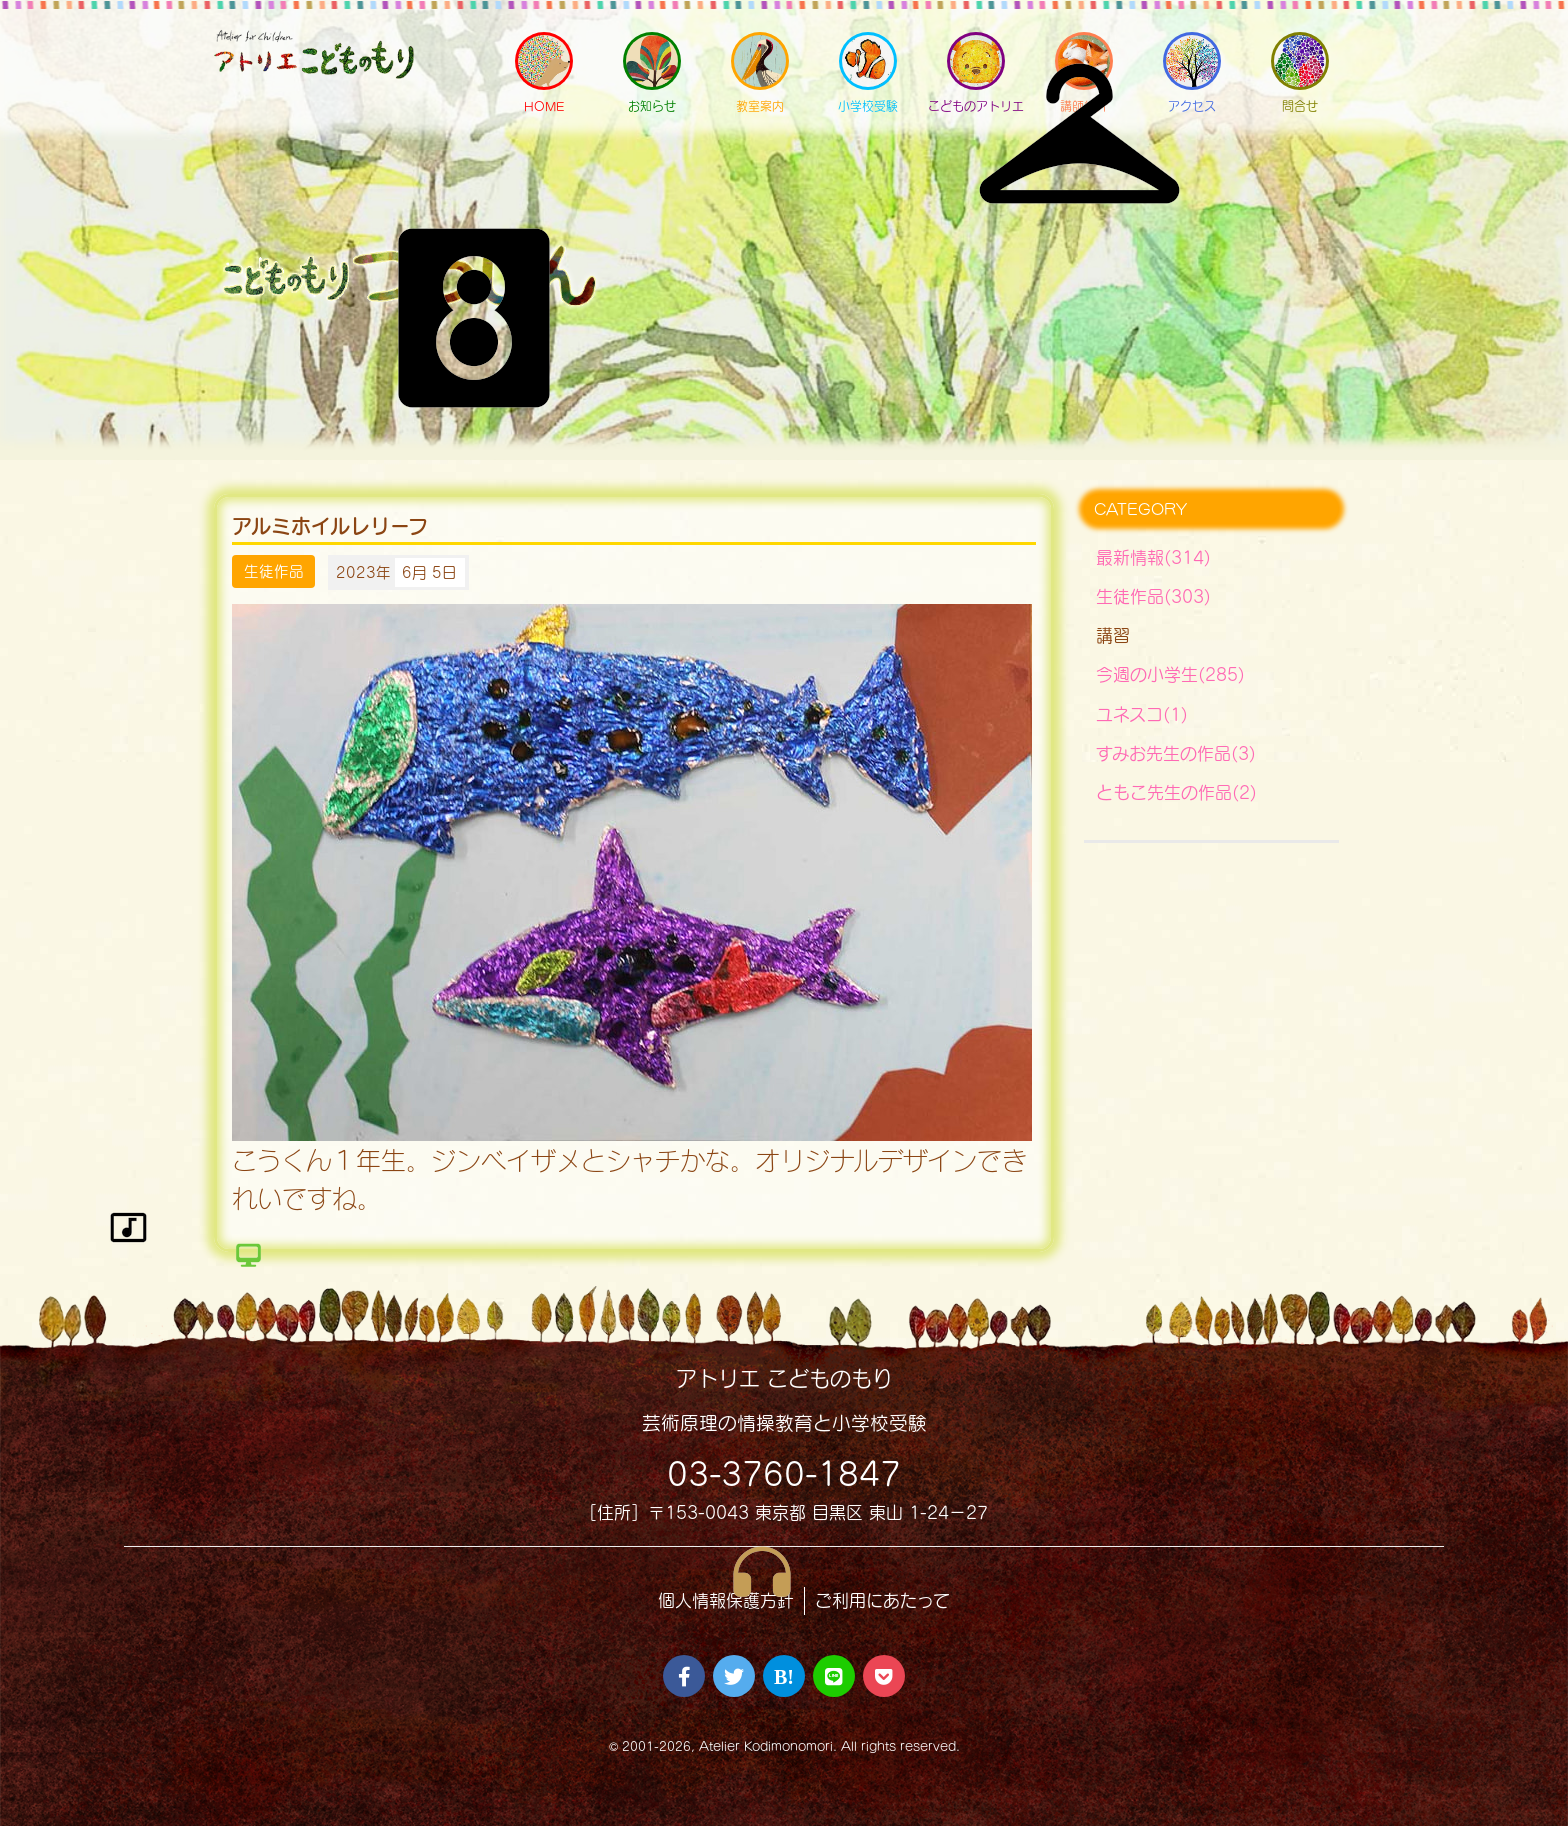 The width and height of the screenshot is (1568, 1826). I want to click on access audio or music player, so click(762, 1575).